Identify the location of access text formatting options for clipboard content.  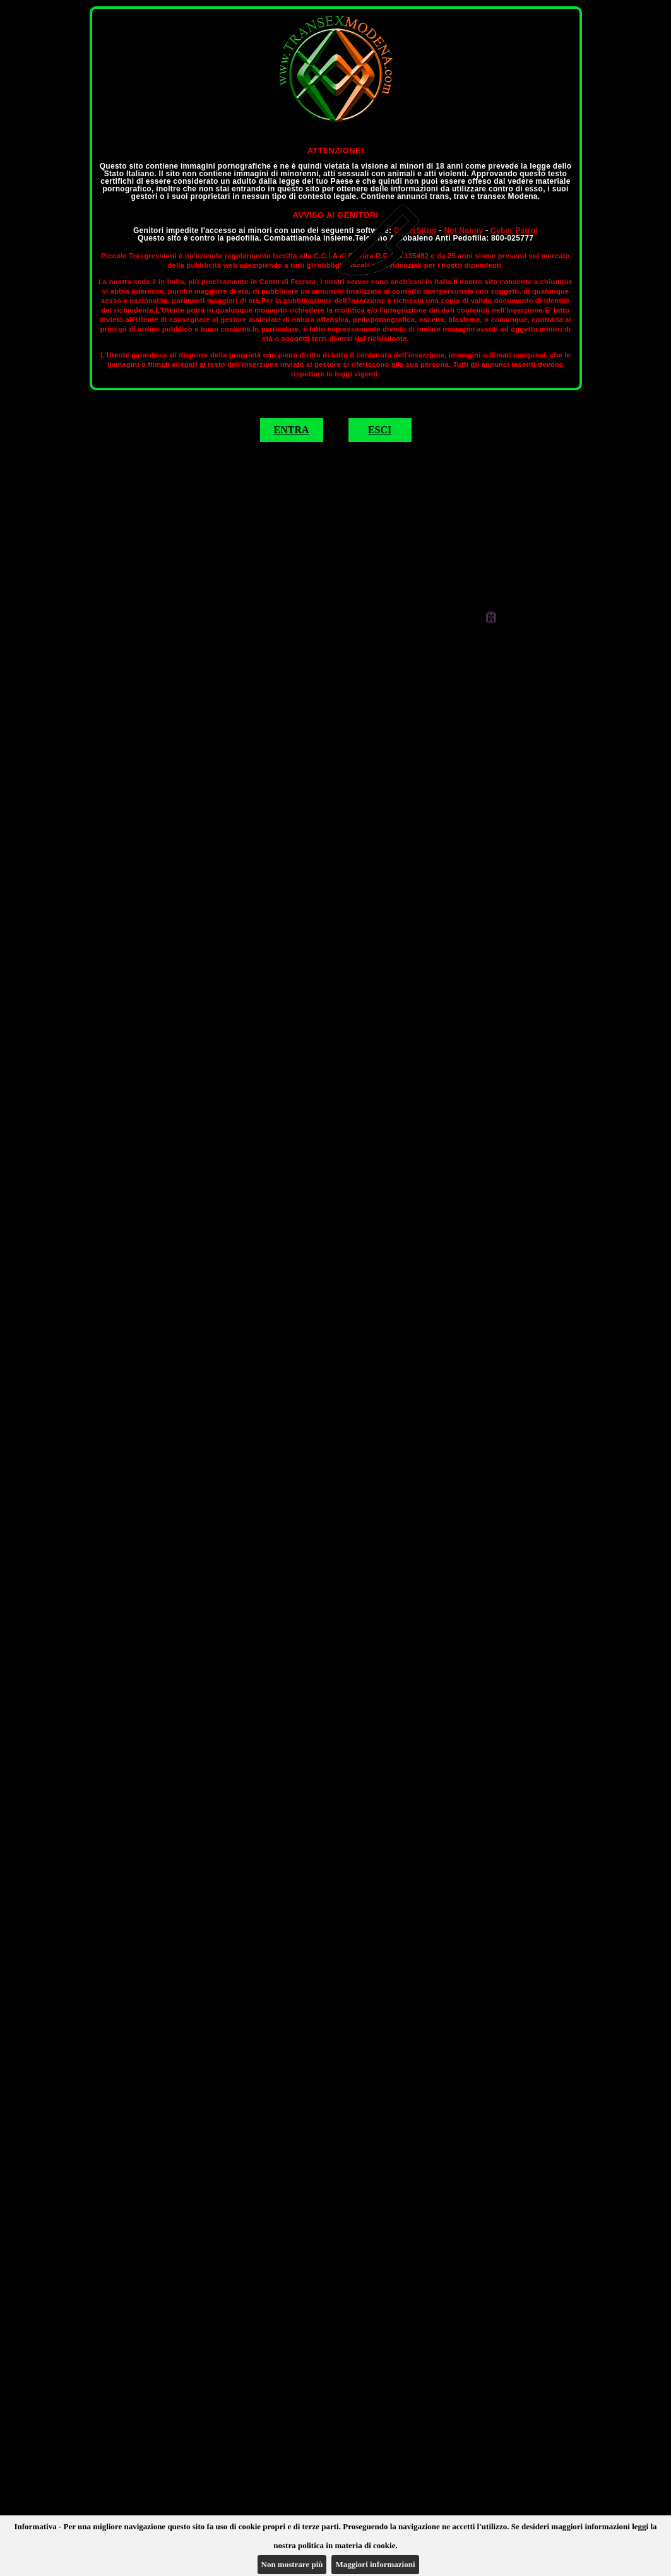
(491, 617).